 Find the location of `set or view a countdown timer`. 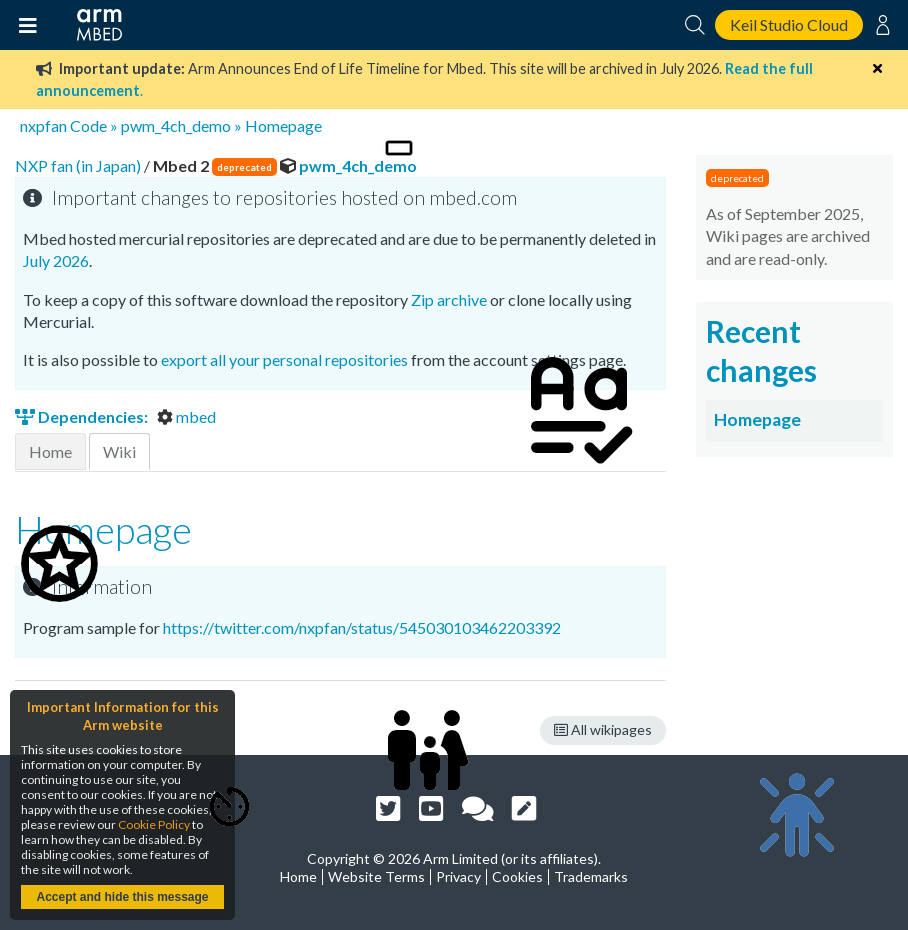

set or view a countdown timer is located at coordinates (229, 806).